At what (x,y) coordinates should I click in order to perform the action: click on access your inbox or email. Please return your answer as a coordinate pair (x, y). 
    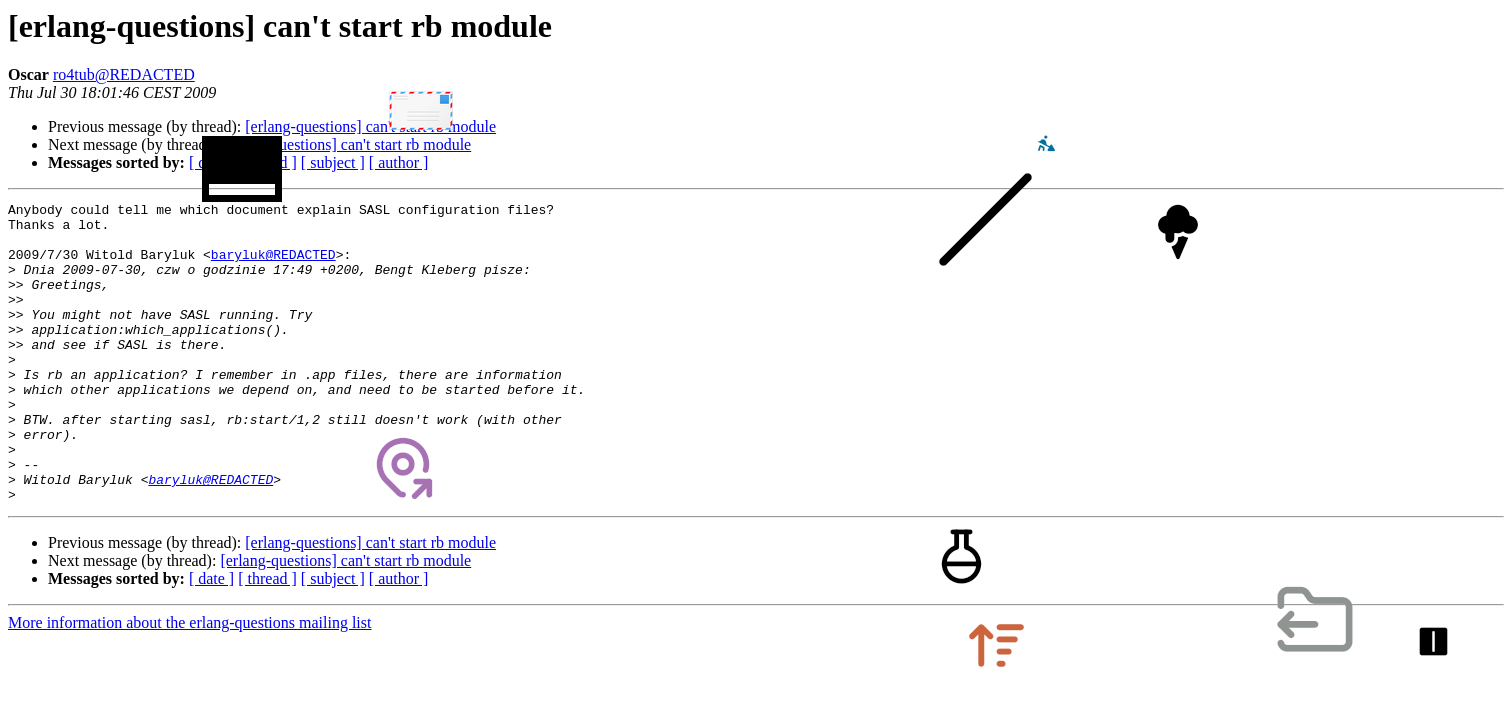
    Looking at the image, I should click on (421, 111).